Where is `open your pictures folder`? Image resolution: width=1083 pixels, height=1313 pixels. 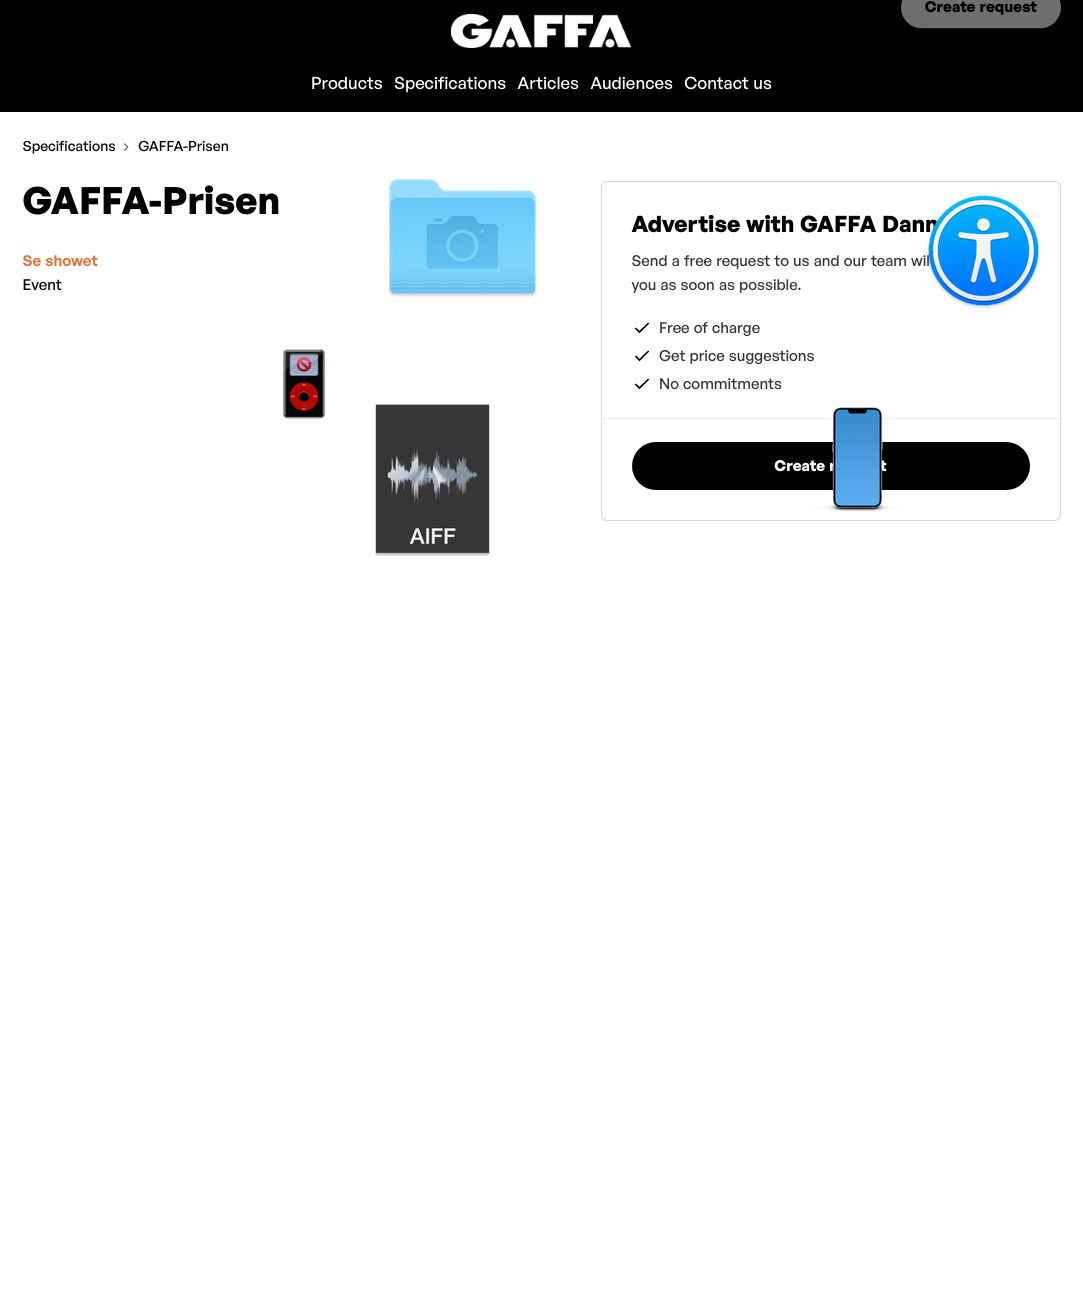 open your pictures folder is located at coordinates (462, 236).